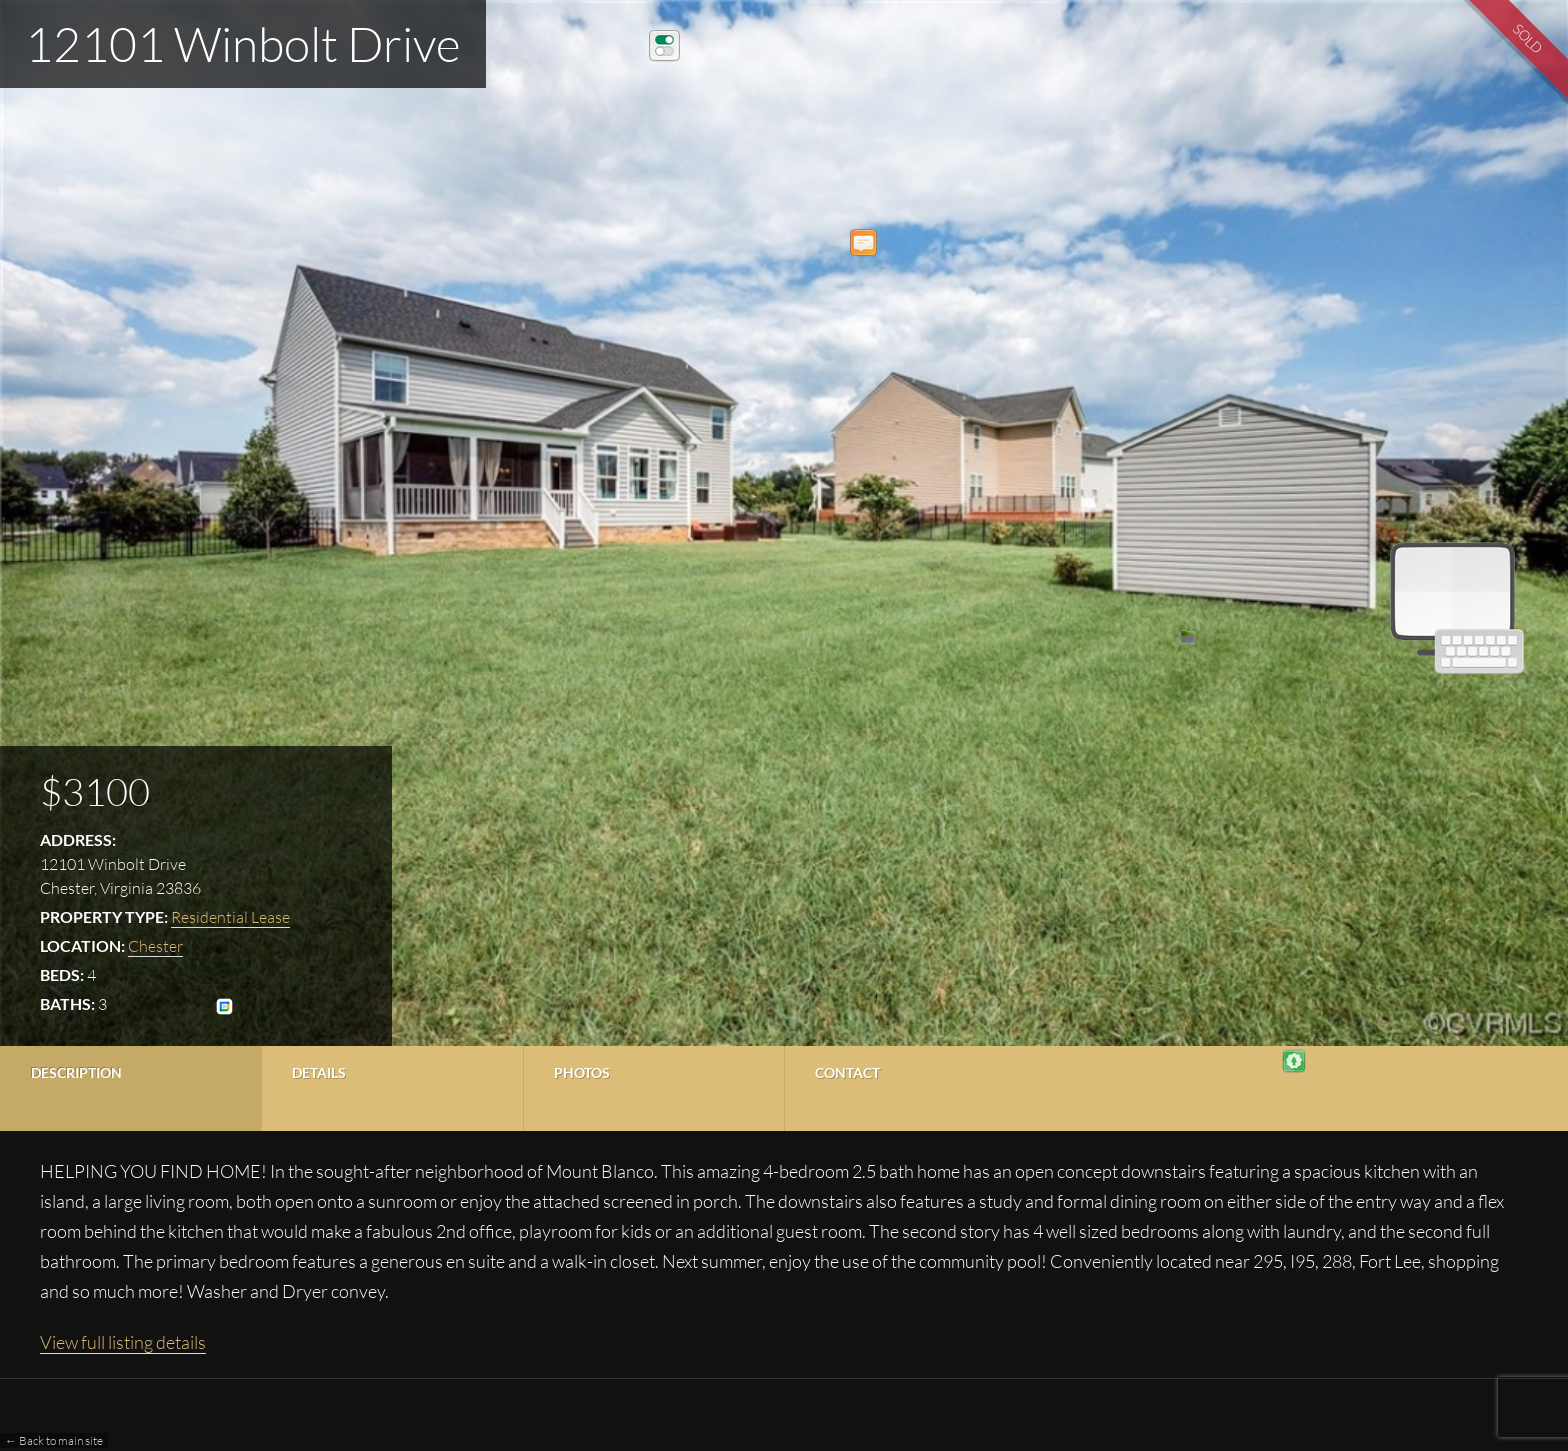 Image resolution: width=1568 pixels, height=1451 pixels. Describe the element at coordinates (1294, 1061) in the screenshot. I see `access operating system updates` at that location.